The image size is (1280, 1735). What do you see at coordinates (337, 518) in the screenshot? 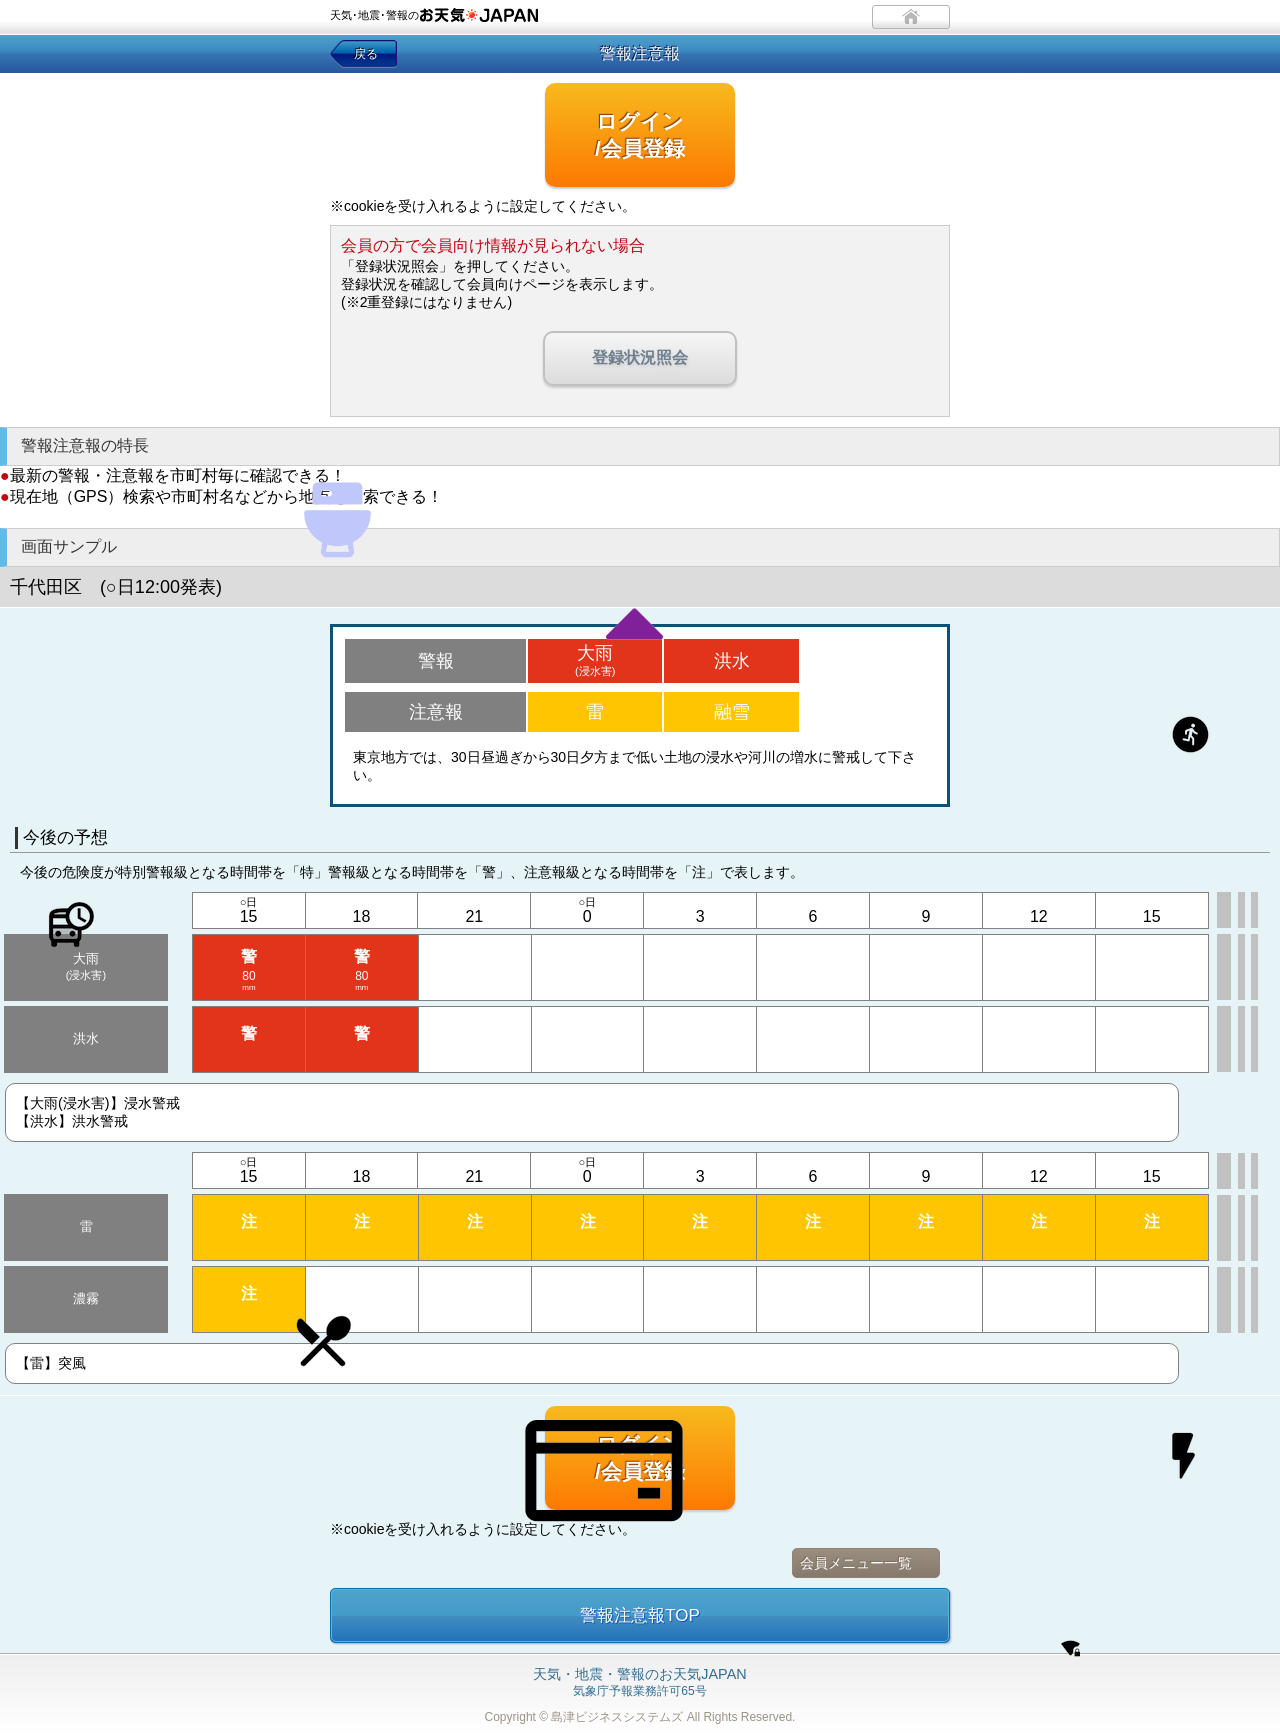
I see `locate nearby restrooms` at bounding box center [337, 518].